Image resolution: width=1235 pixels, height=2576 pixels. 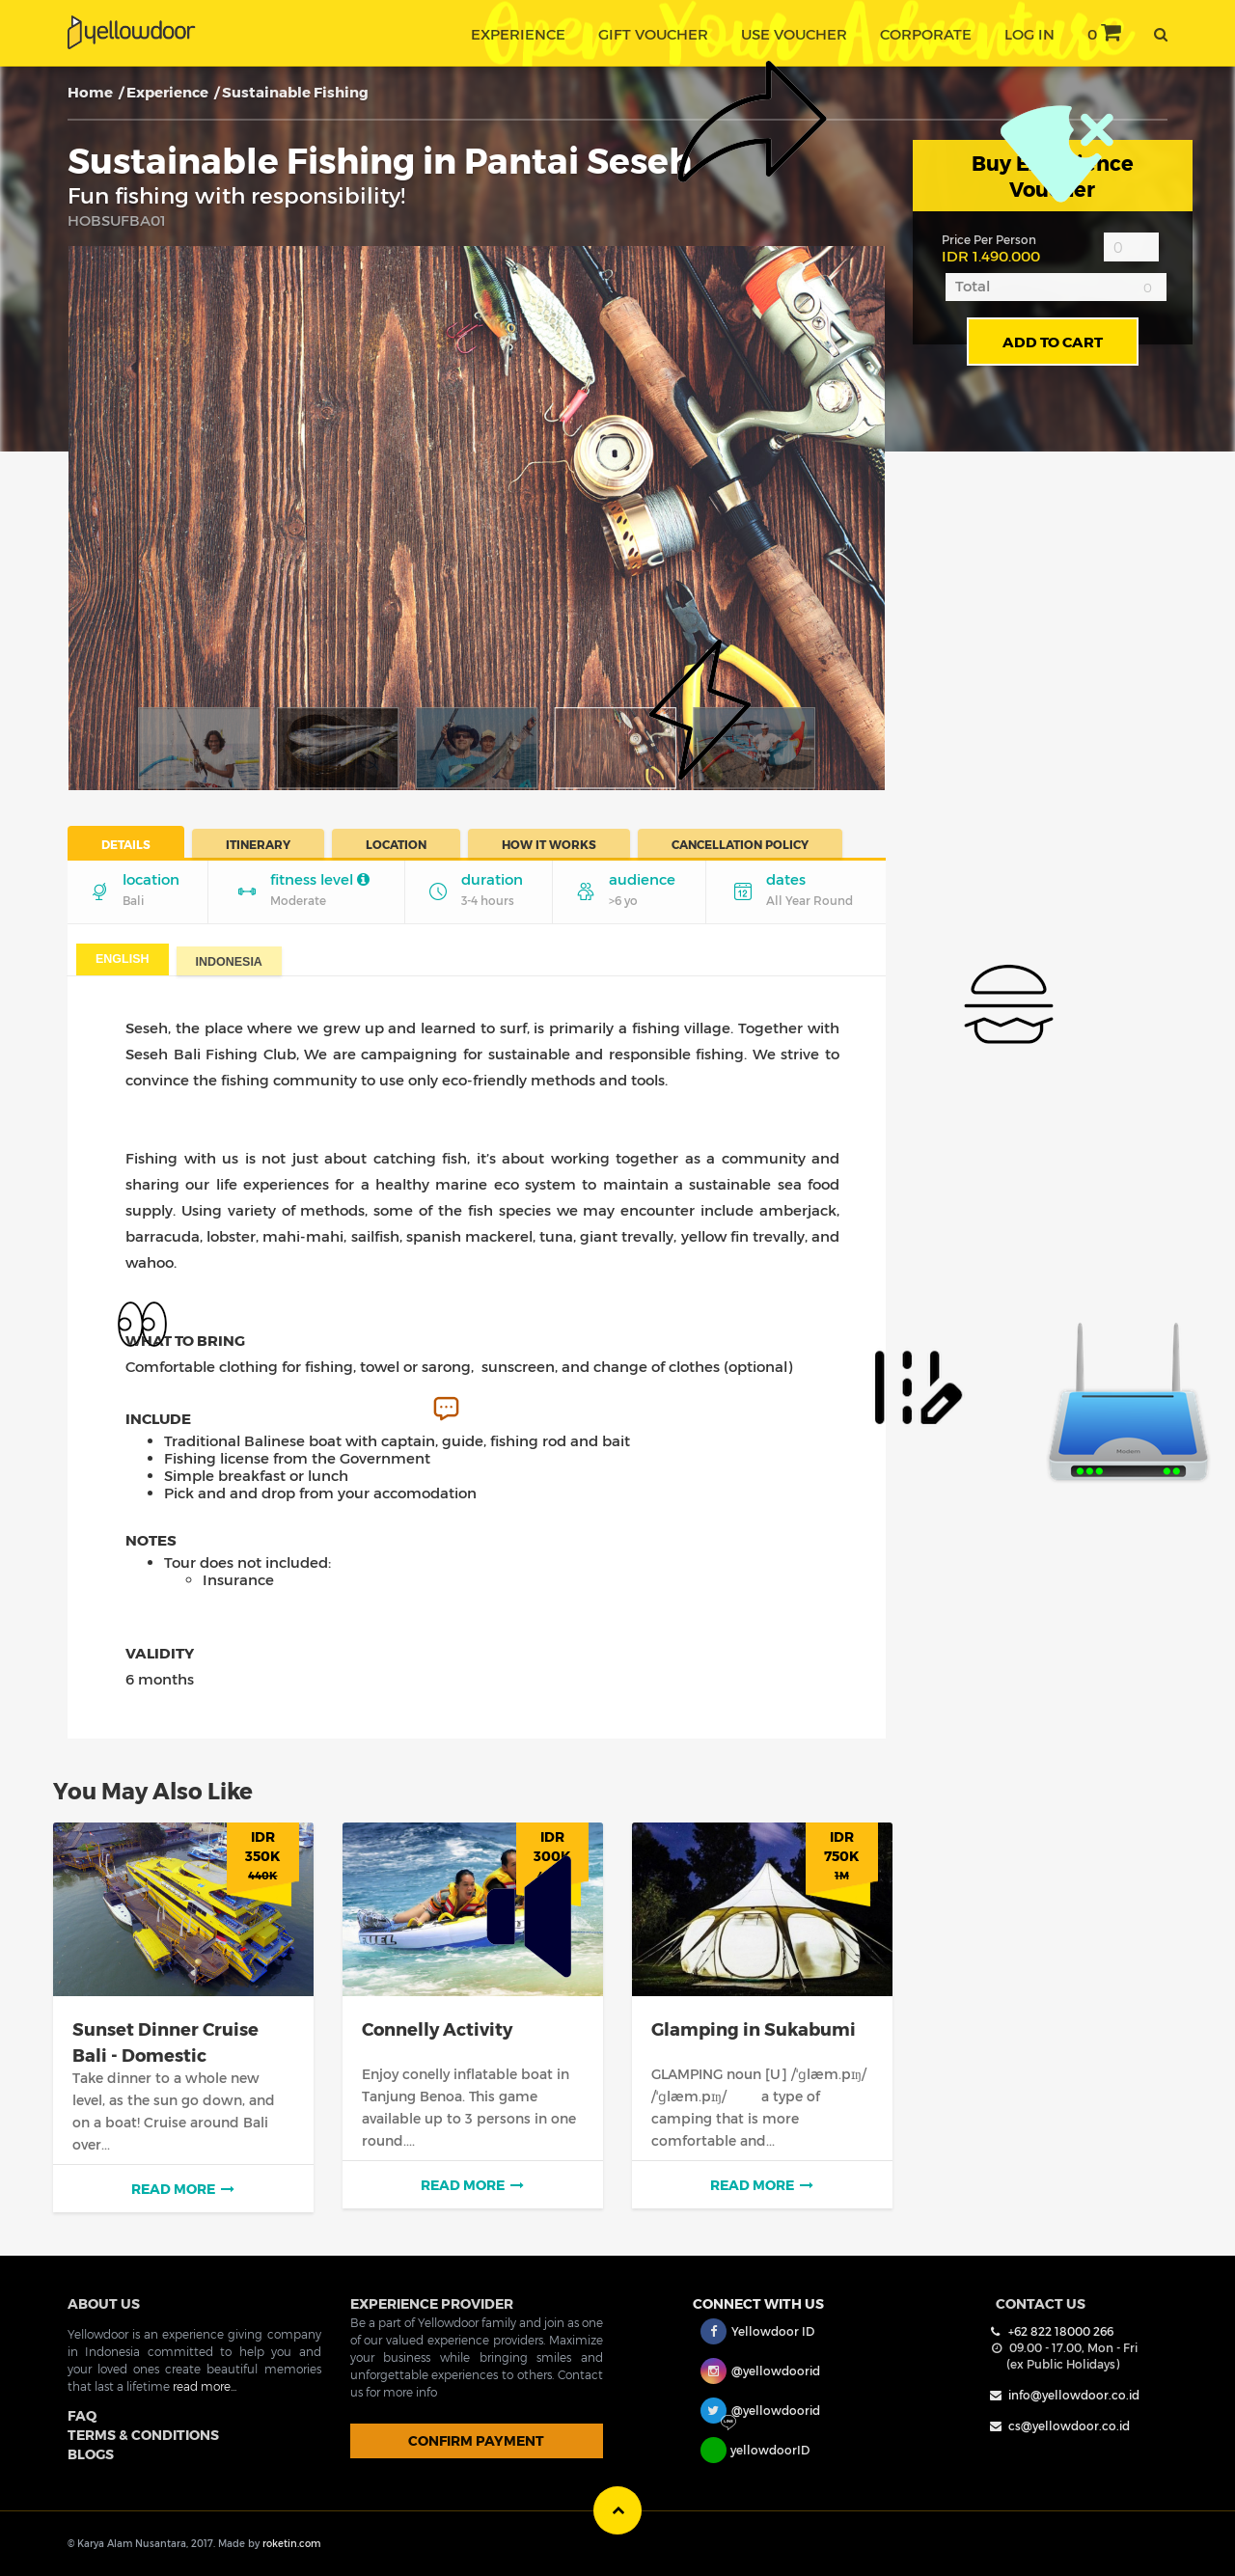 I want to click on speaker with no volume output, so click(x=552, y=1916).